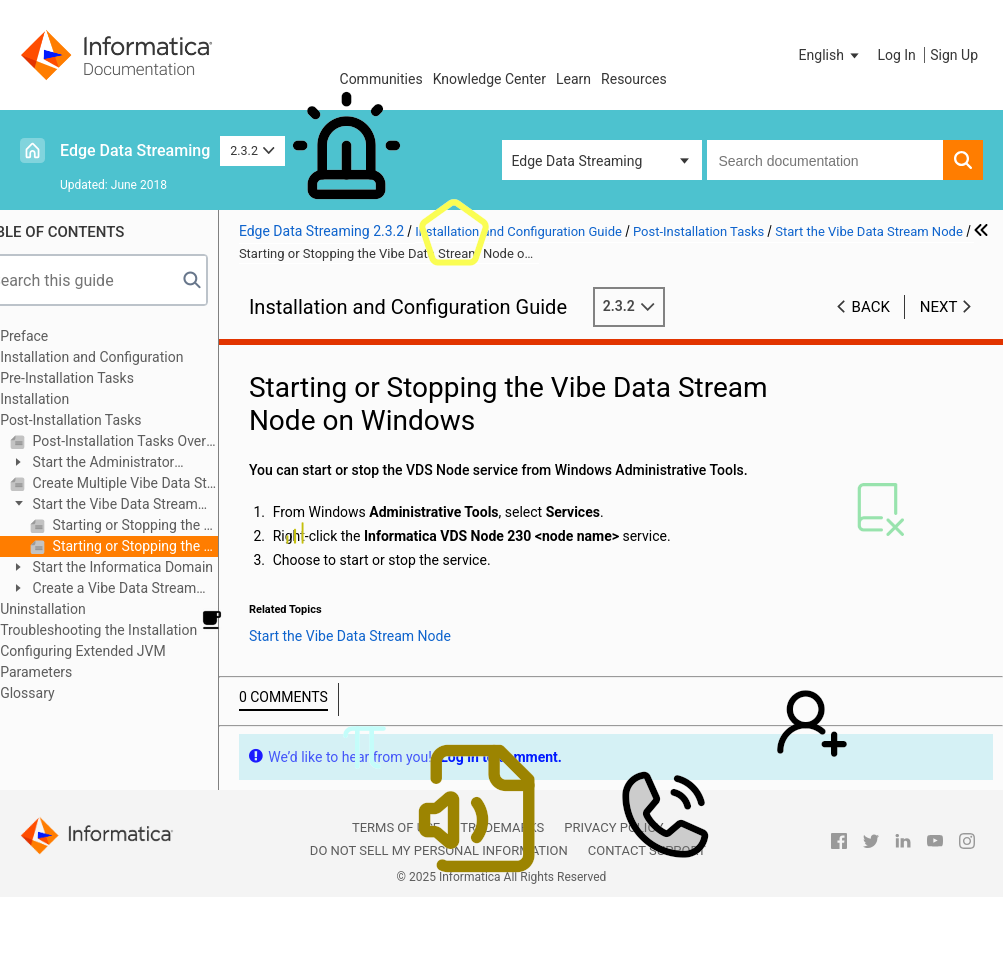 This screenshot has width=1003, height=964. Describe the element at coordinates (295, 533) in the screenshot. I see `view growth or progress statistics` at that location.